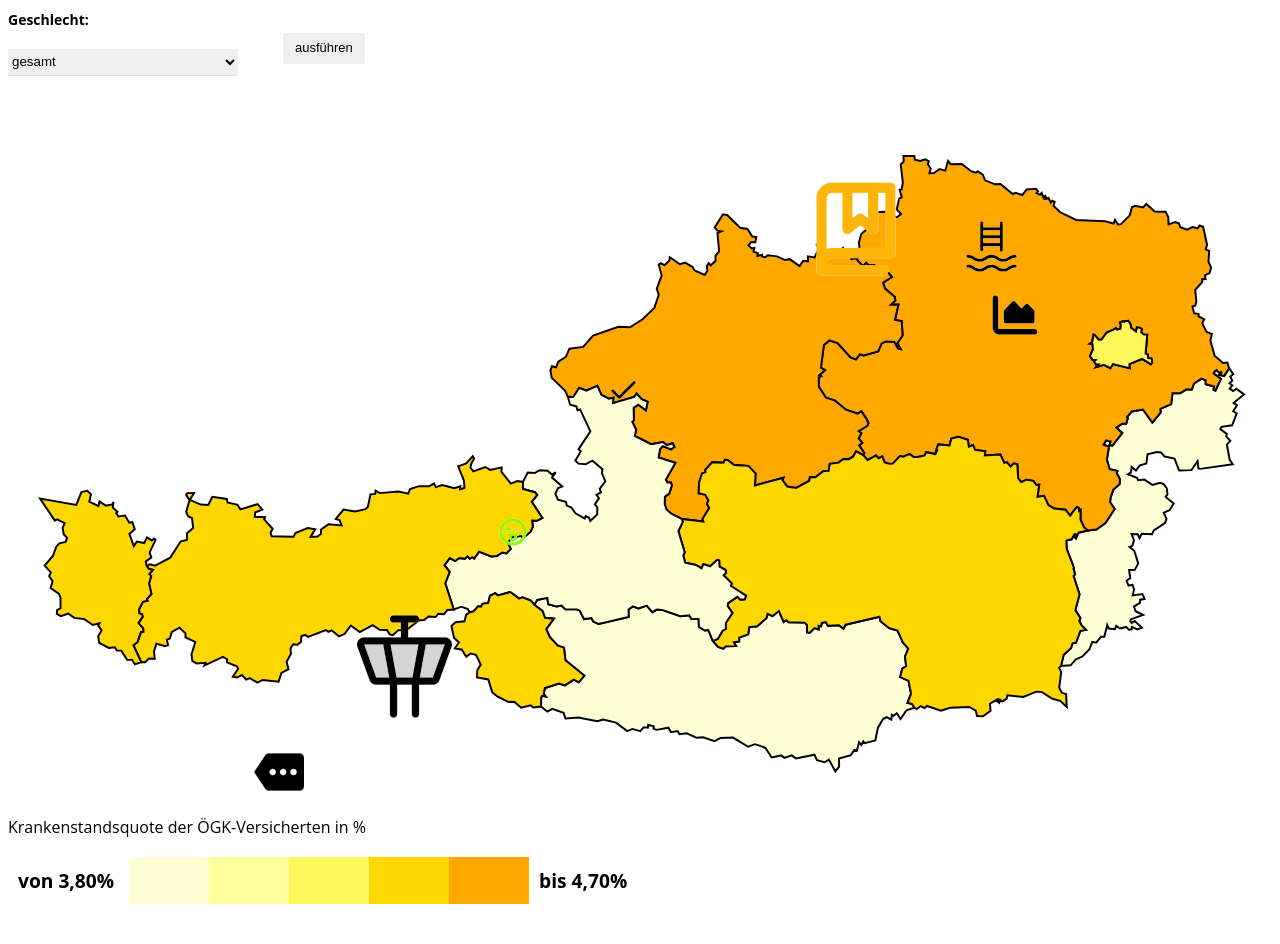  Describe the element at coordinates (404, 666) in the screenshot. I see `access air traffic control features` at that location.